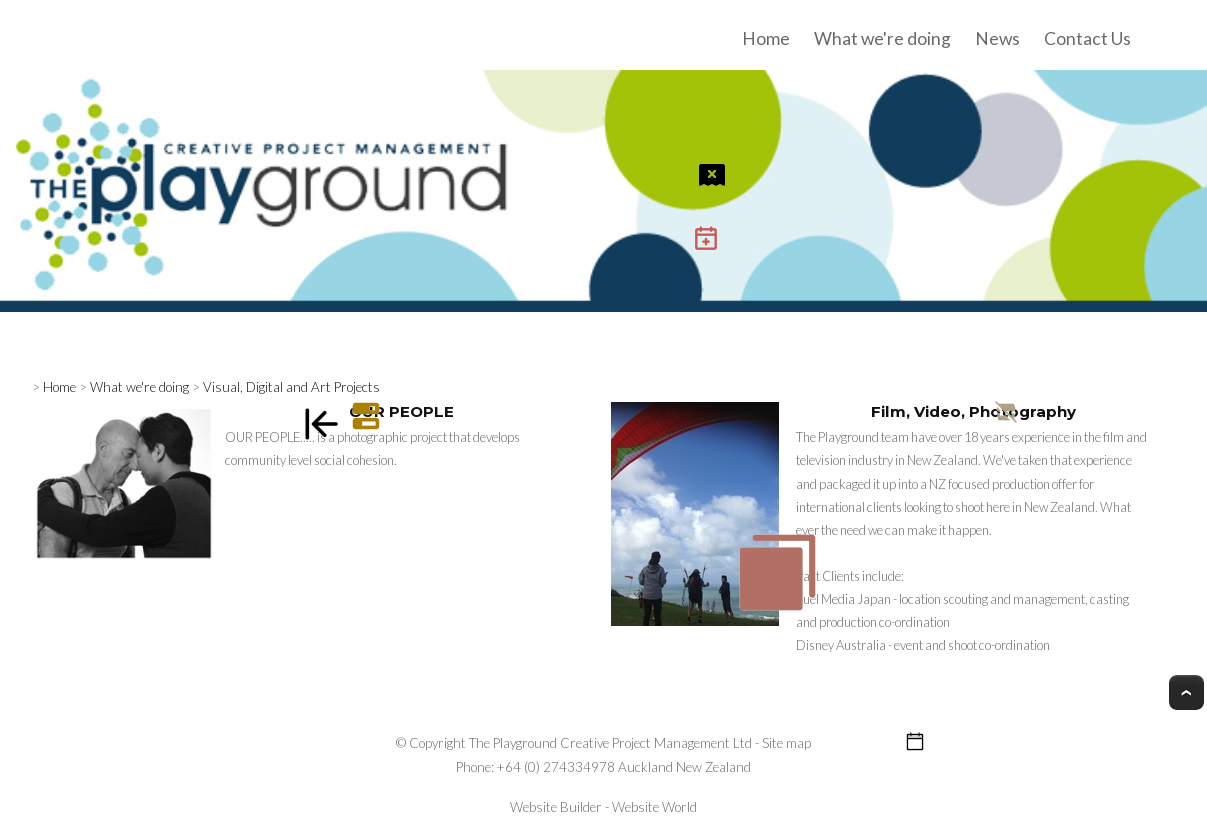 The height and width of the screenshot is (835, 1207). What do you see at coordinates (915, 742) in the screenshot?
I see `view or open calendar` at bounding box center [915, 742].